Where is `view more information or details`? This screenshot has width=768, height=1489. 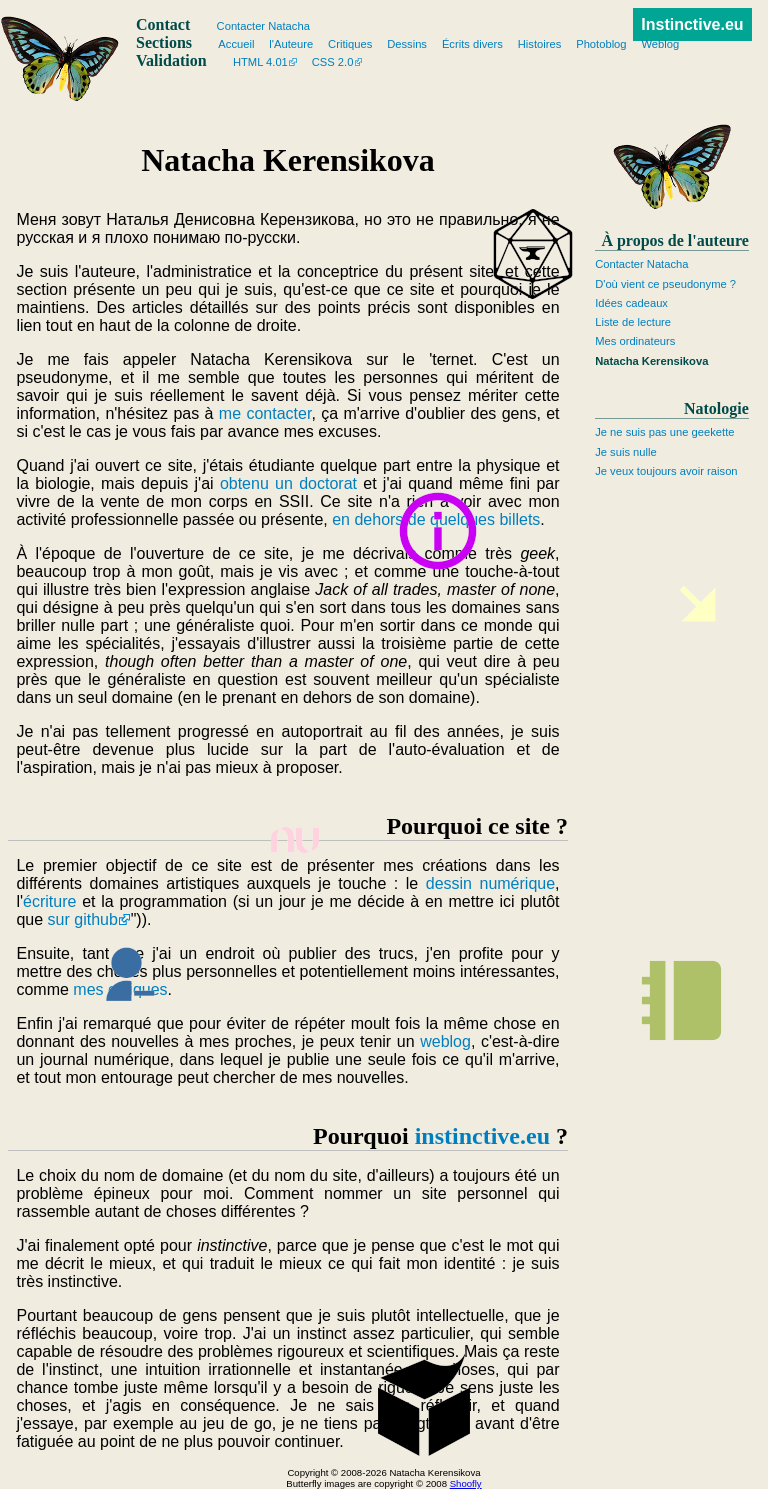
view more information or details is located at coordinates (438, 531).